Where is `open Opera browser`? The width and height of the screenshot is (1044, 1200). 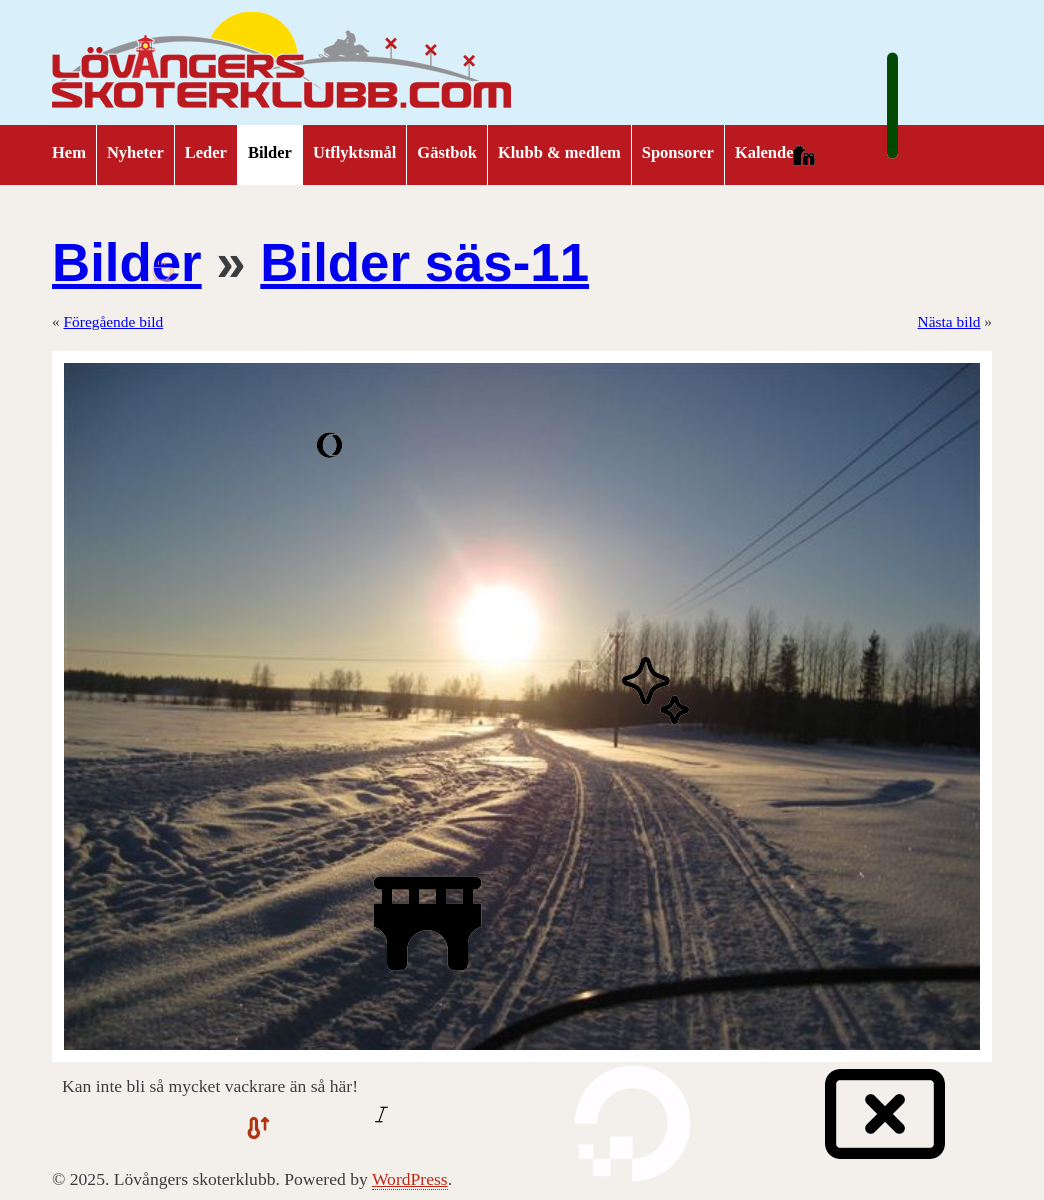
open Opera browser is located at coordinates (329, 445).